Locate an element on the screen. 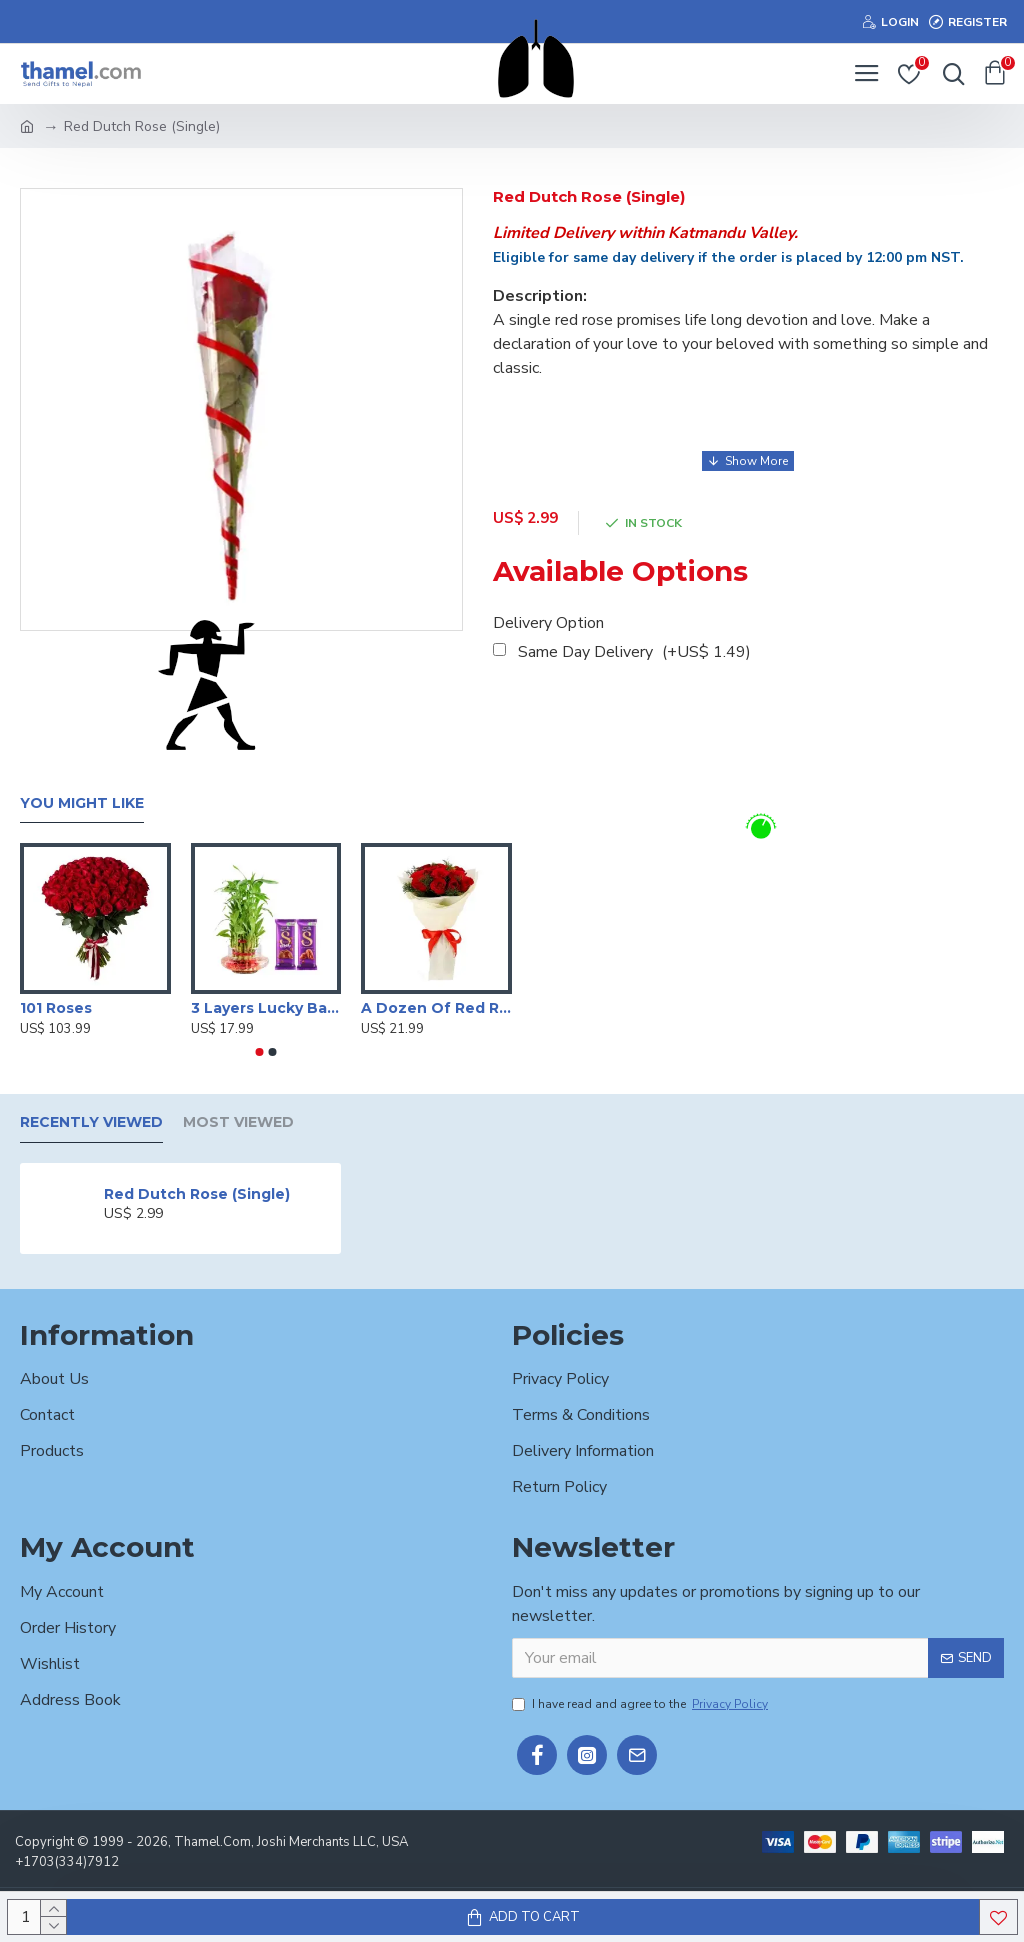  access respiratory health information is located at coordinates (536, 60).